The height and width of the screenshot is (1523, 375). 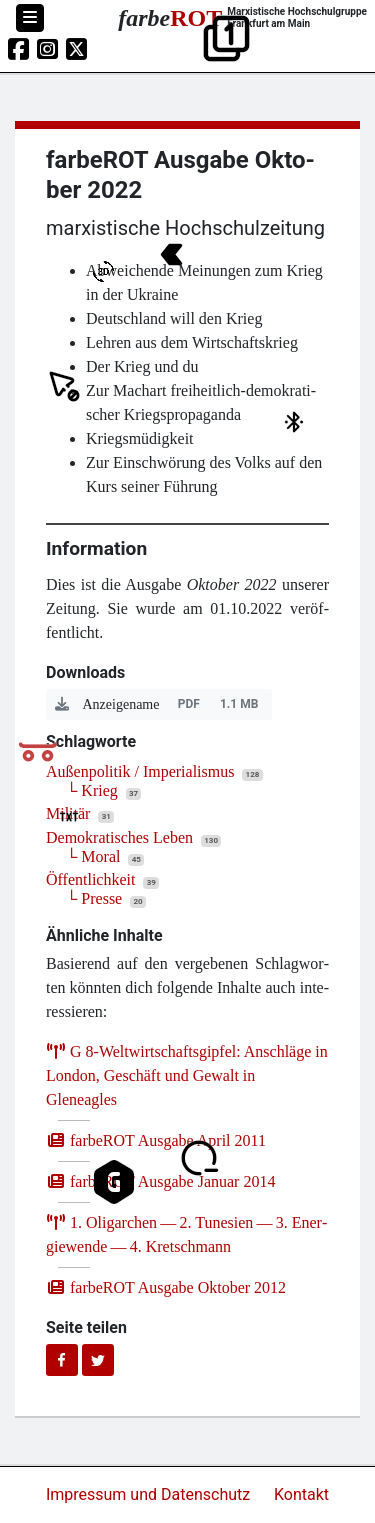 I want to click on rotate object to view in 3d, so click(x=103, y=271).